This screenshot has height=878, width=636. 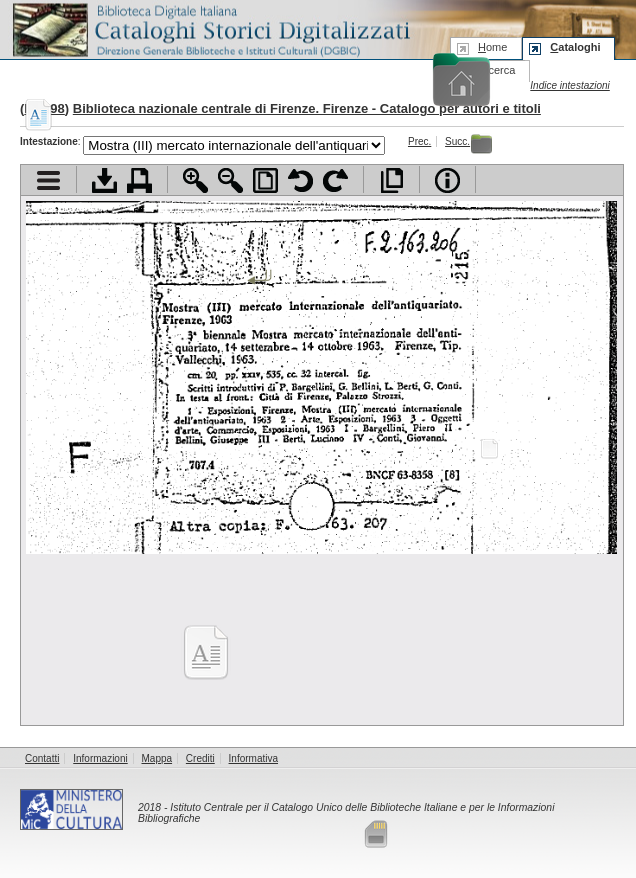 What do you see at coordinates (489, 448) in the screenshot?
I see `indicates an empty or zero-byte file` at bounding box center [489, 448].